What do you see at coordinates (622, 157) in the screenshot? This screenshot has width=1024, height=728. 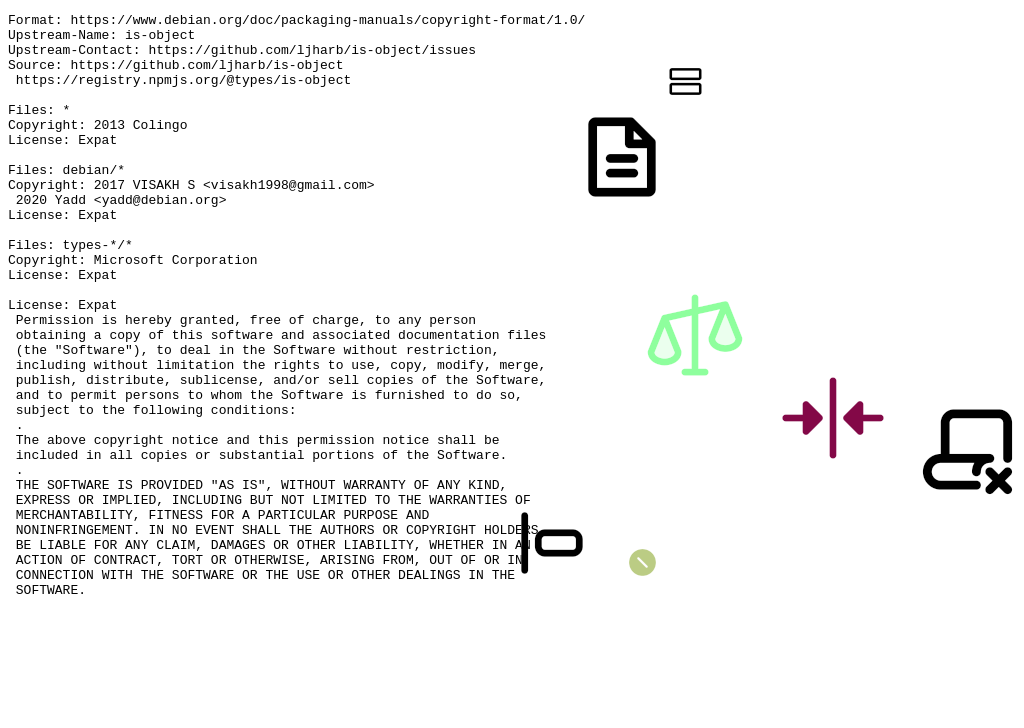 I see `view document or text file` at bounding box center [622, 157].